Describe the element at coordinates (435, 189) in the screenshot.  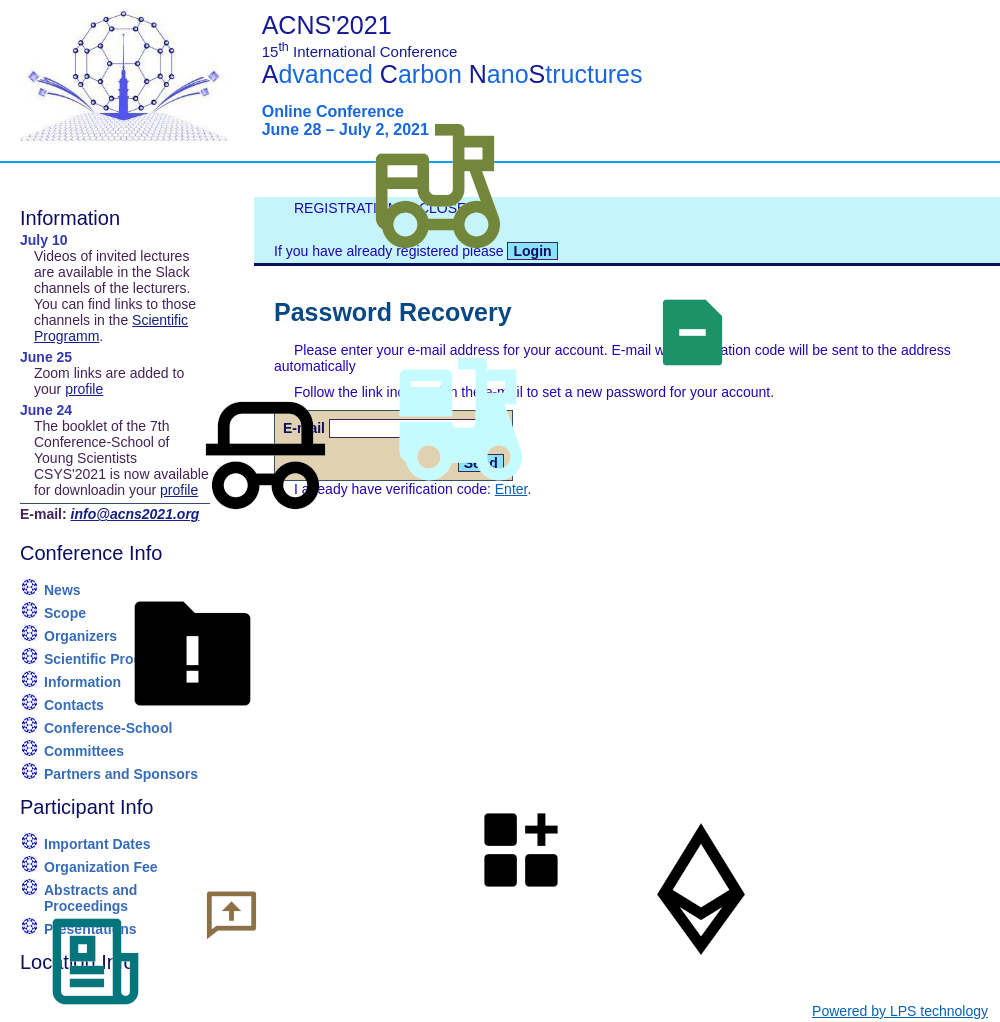
I see `select e-bike as transportation mode` at that location.